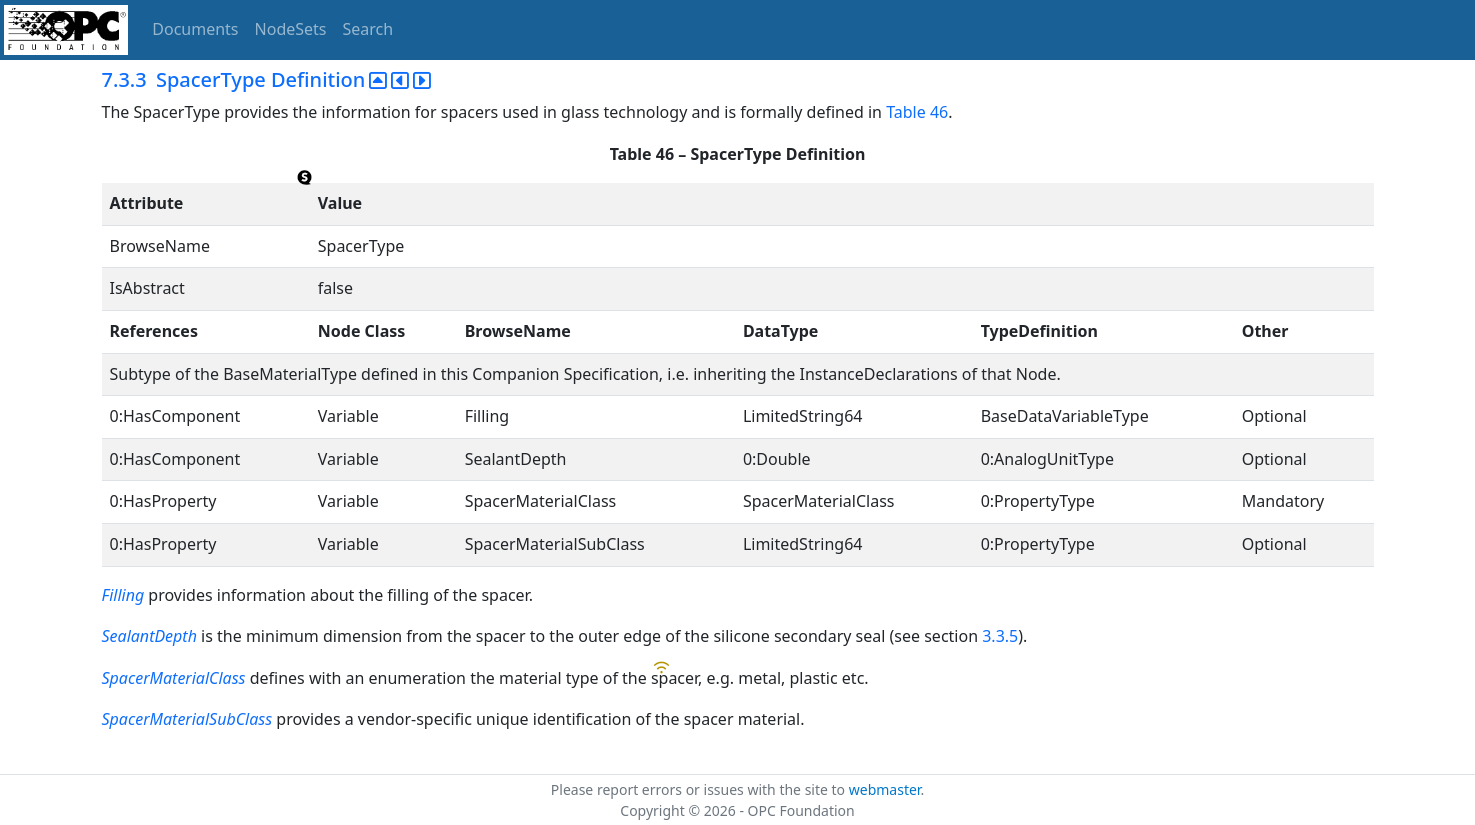  Describe the element at coordinates (304, 177) in the screenshot. I see `open the Speakap app` at that location.